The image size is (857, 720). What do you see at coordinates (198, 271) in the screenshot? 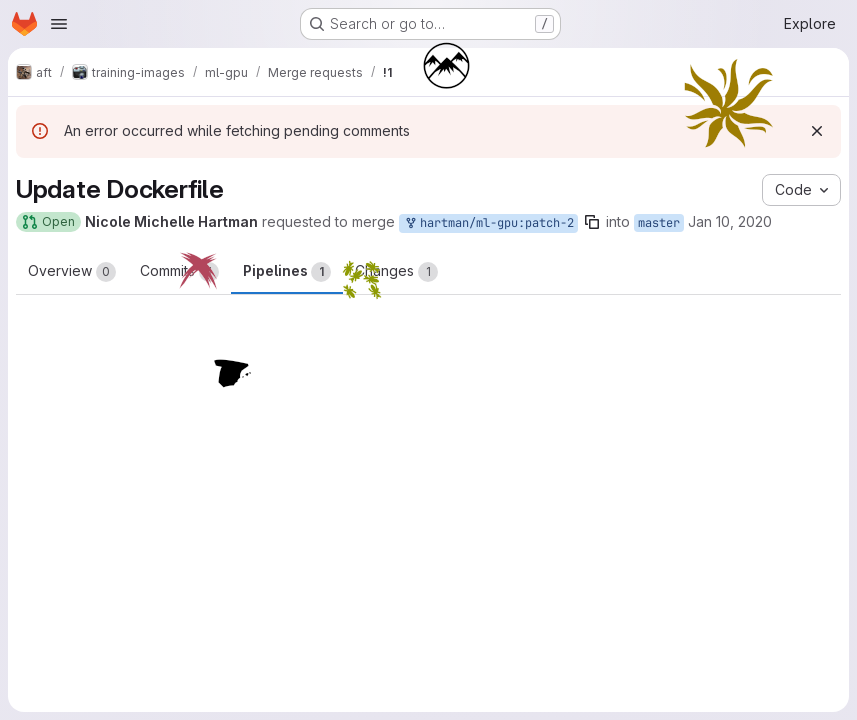
I see `dismiss or close a dialog` at bounding box center [198, 271].